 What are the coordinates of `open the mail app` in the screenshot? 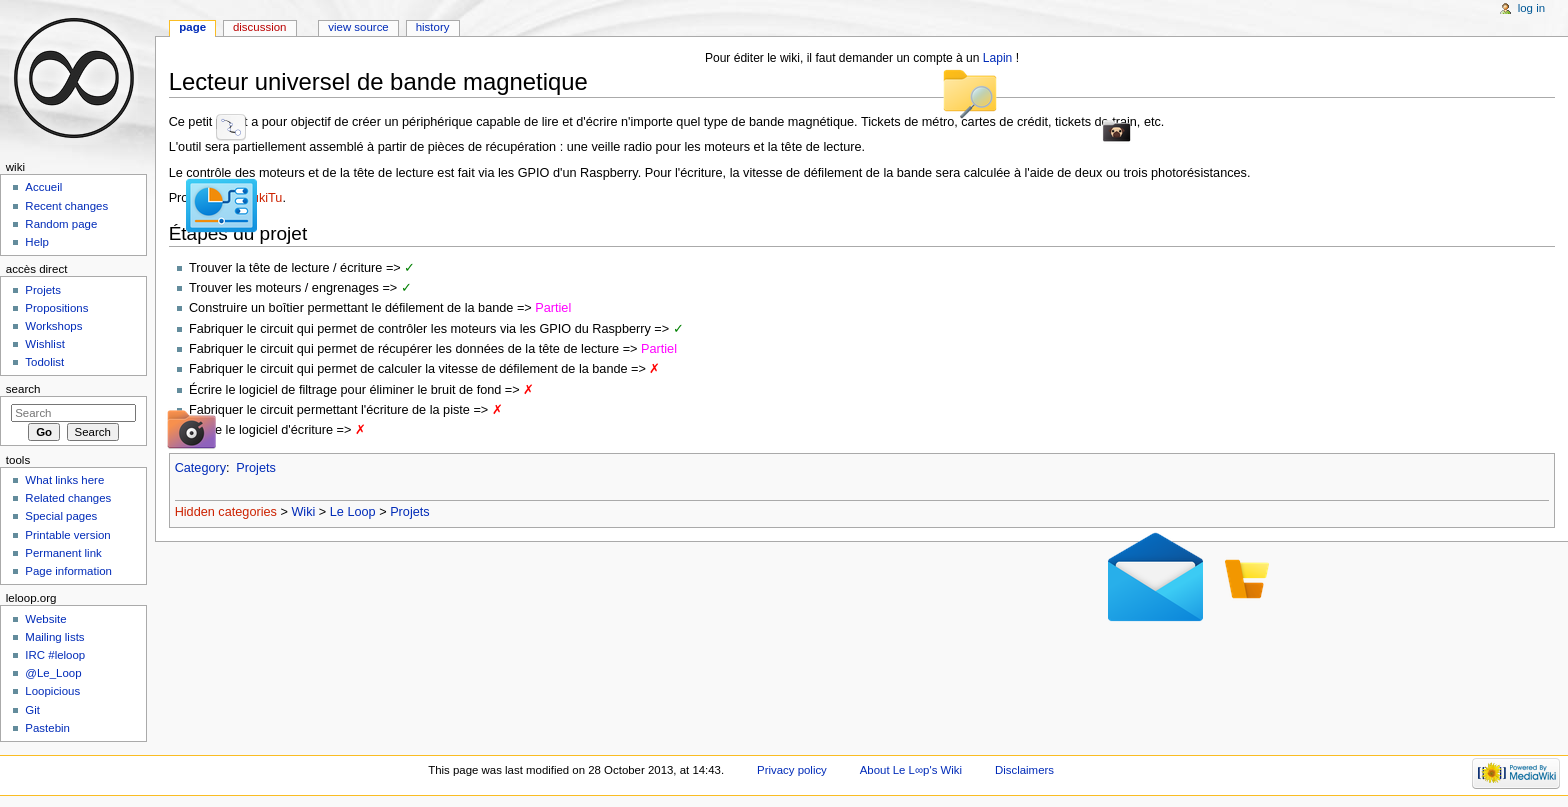 It's located at (1155, 579).